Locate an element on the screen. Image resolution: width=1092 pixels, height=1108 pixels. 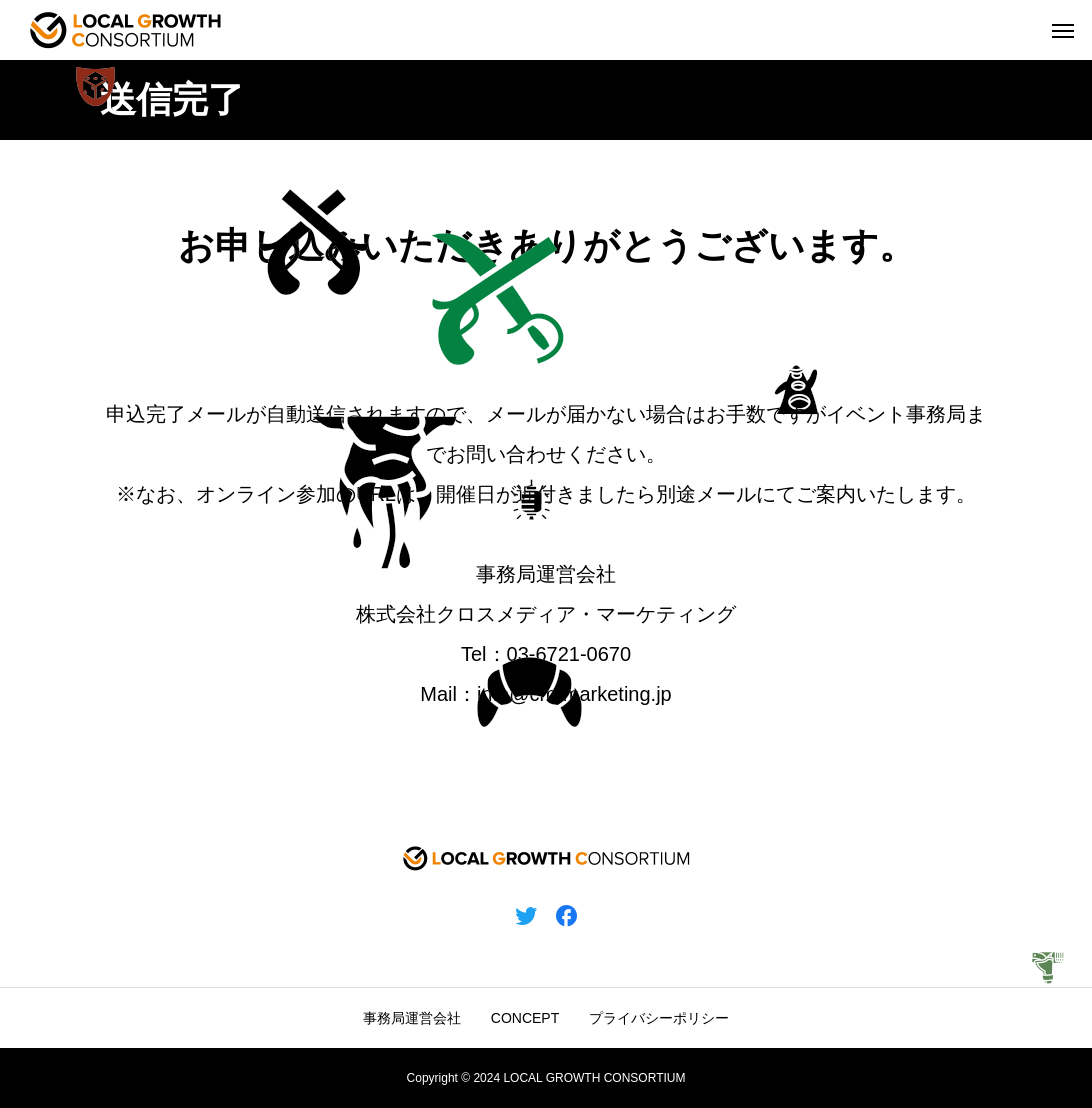
icon representing a tentacle creature or monster in a game is located at coordinates (797, 389).